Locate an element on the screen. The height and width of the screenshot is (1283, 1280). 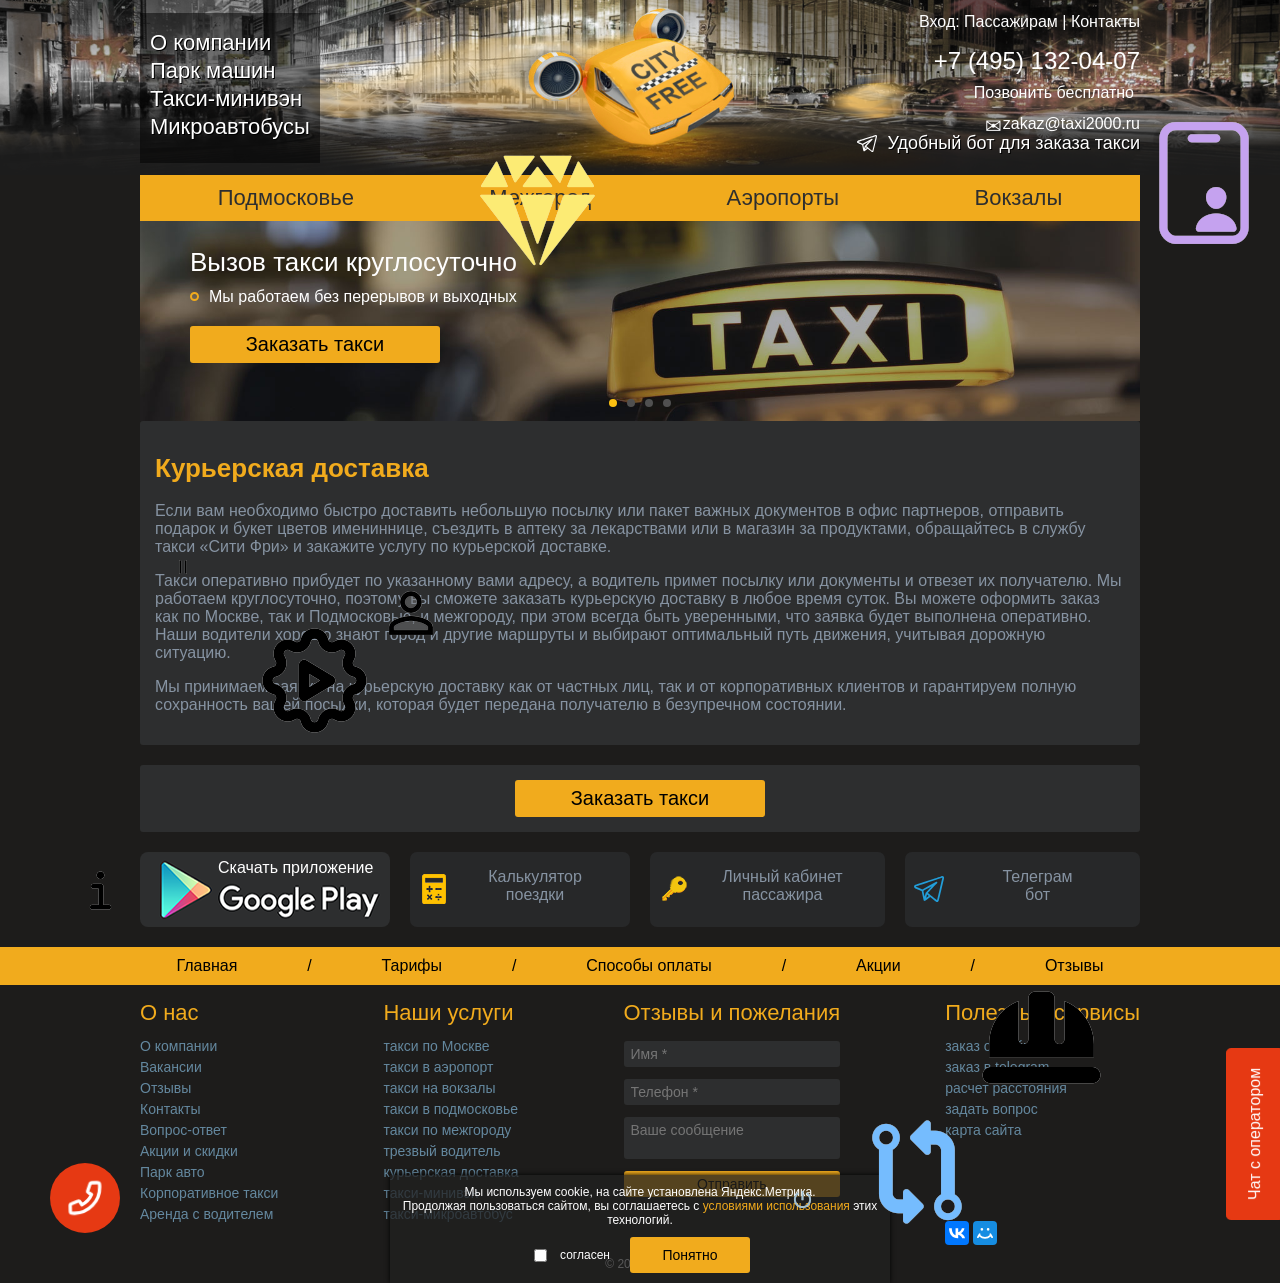
compare branches or commits in version control is located at coordinates (917, 1172).